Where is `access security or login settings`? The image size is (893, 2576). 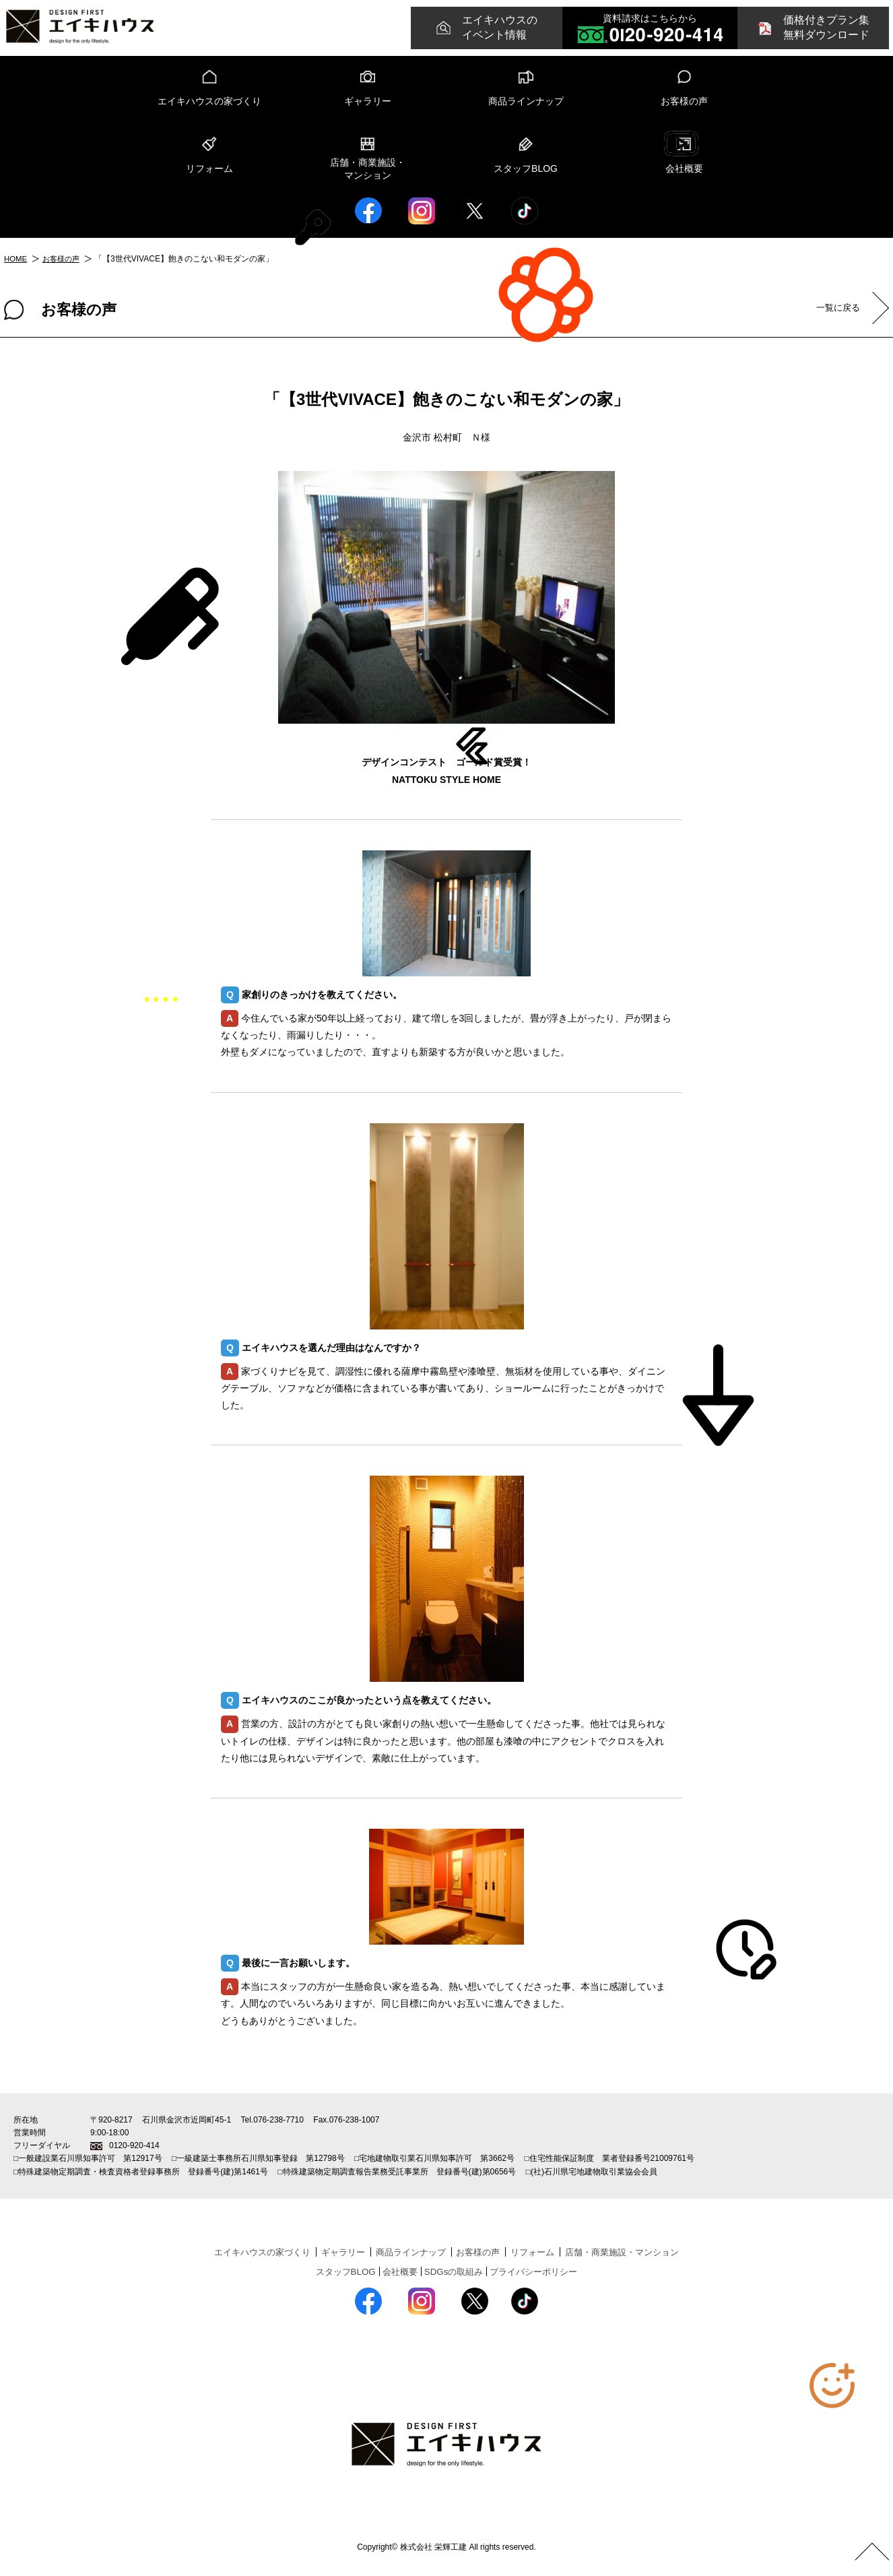
access security or login settings is located at coordinates (312, 227).